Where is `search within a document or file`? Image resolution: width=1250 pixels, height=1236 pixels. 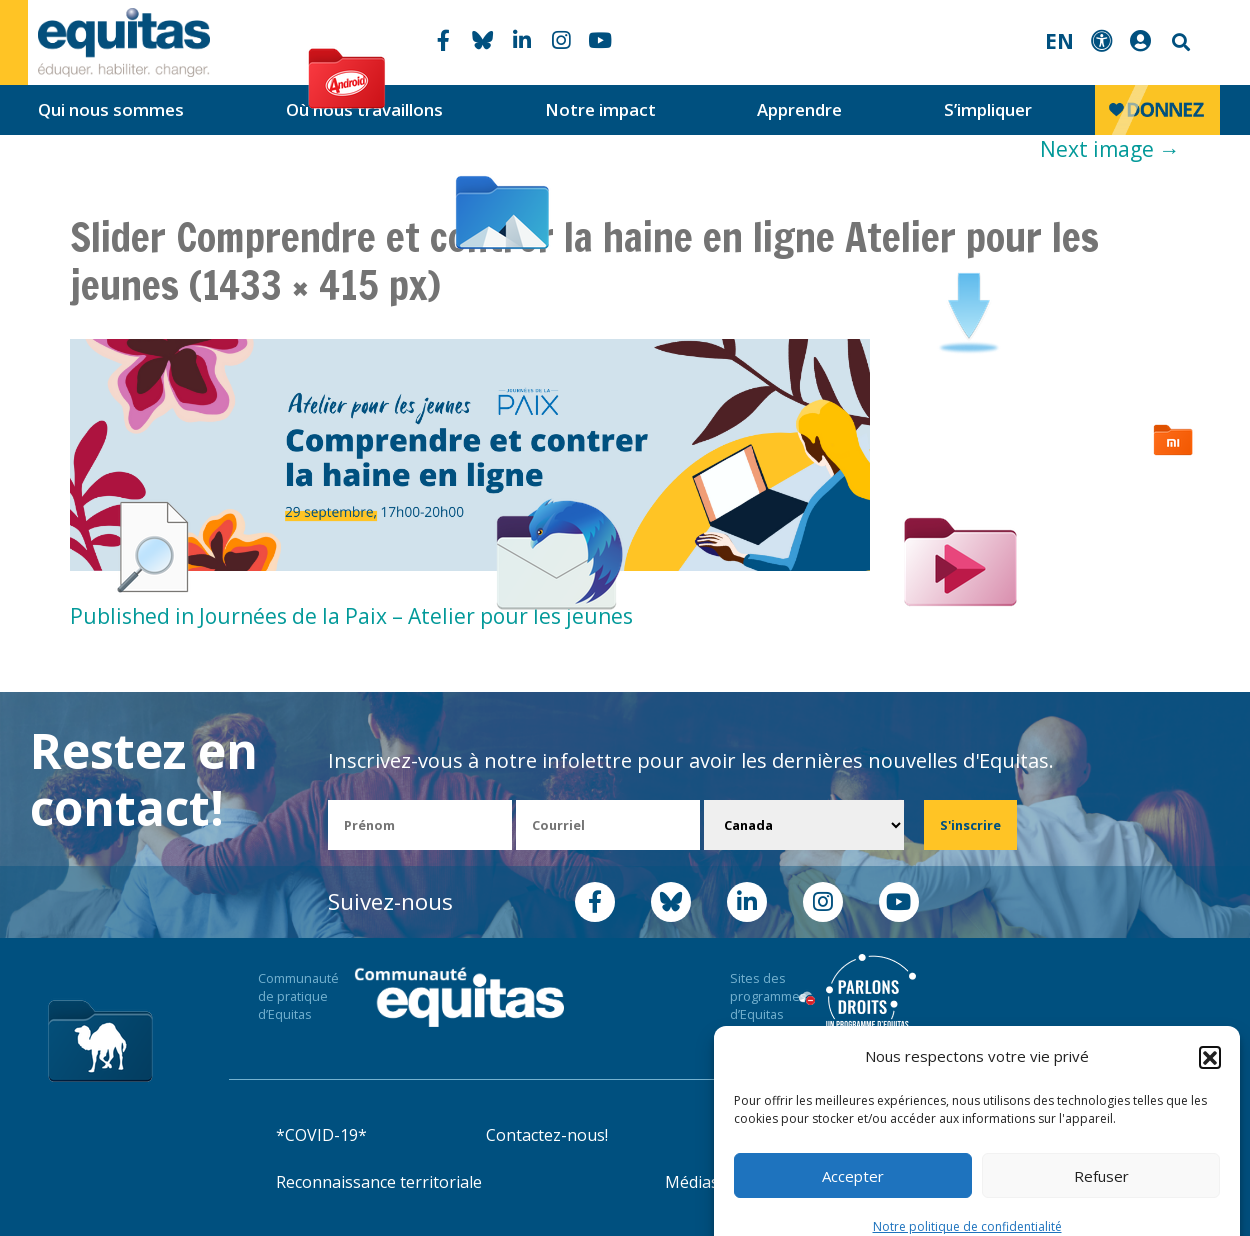
search within a document or file is located at coordinates (154, 547).